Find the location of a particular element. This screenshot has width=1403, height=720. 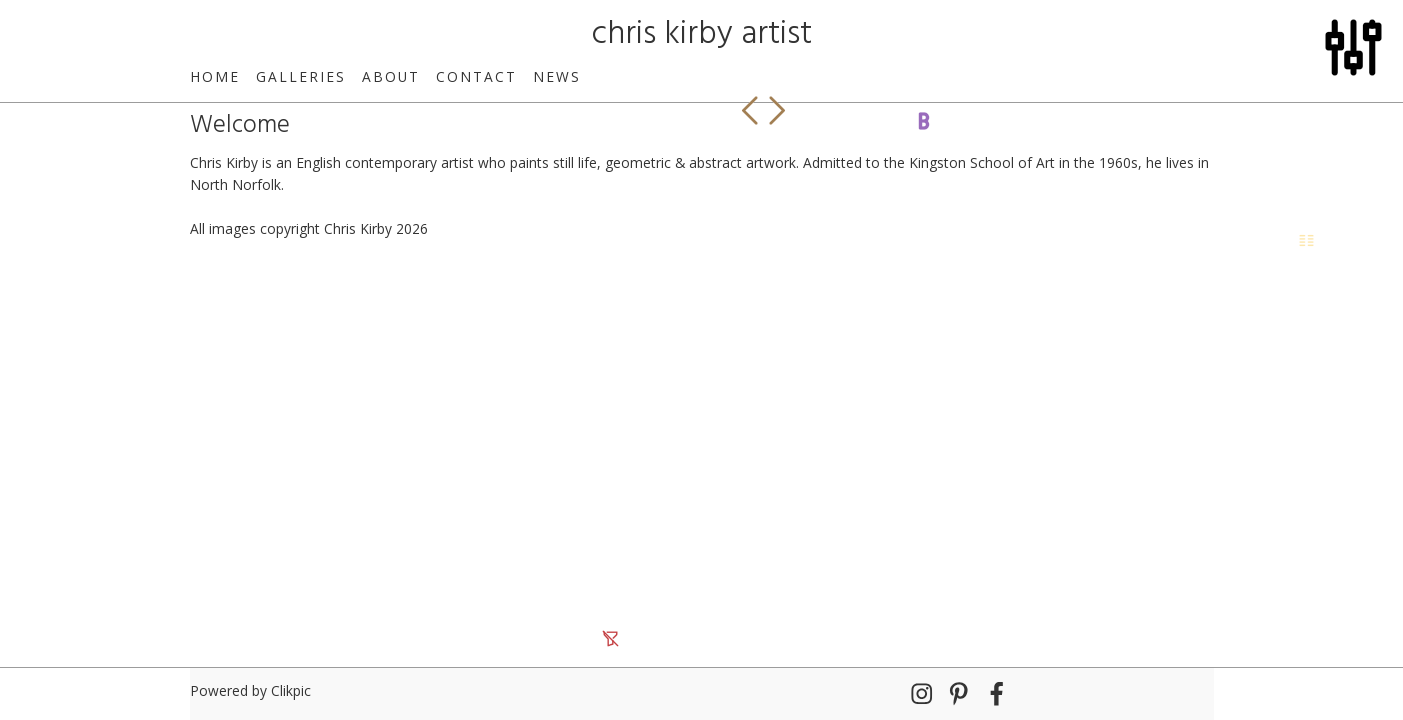

apply bold formatting to text is located at coordinates (924, 121).